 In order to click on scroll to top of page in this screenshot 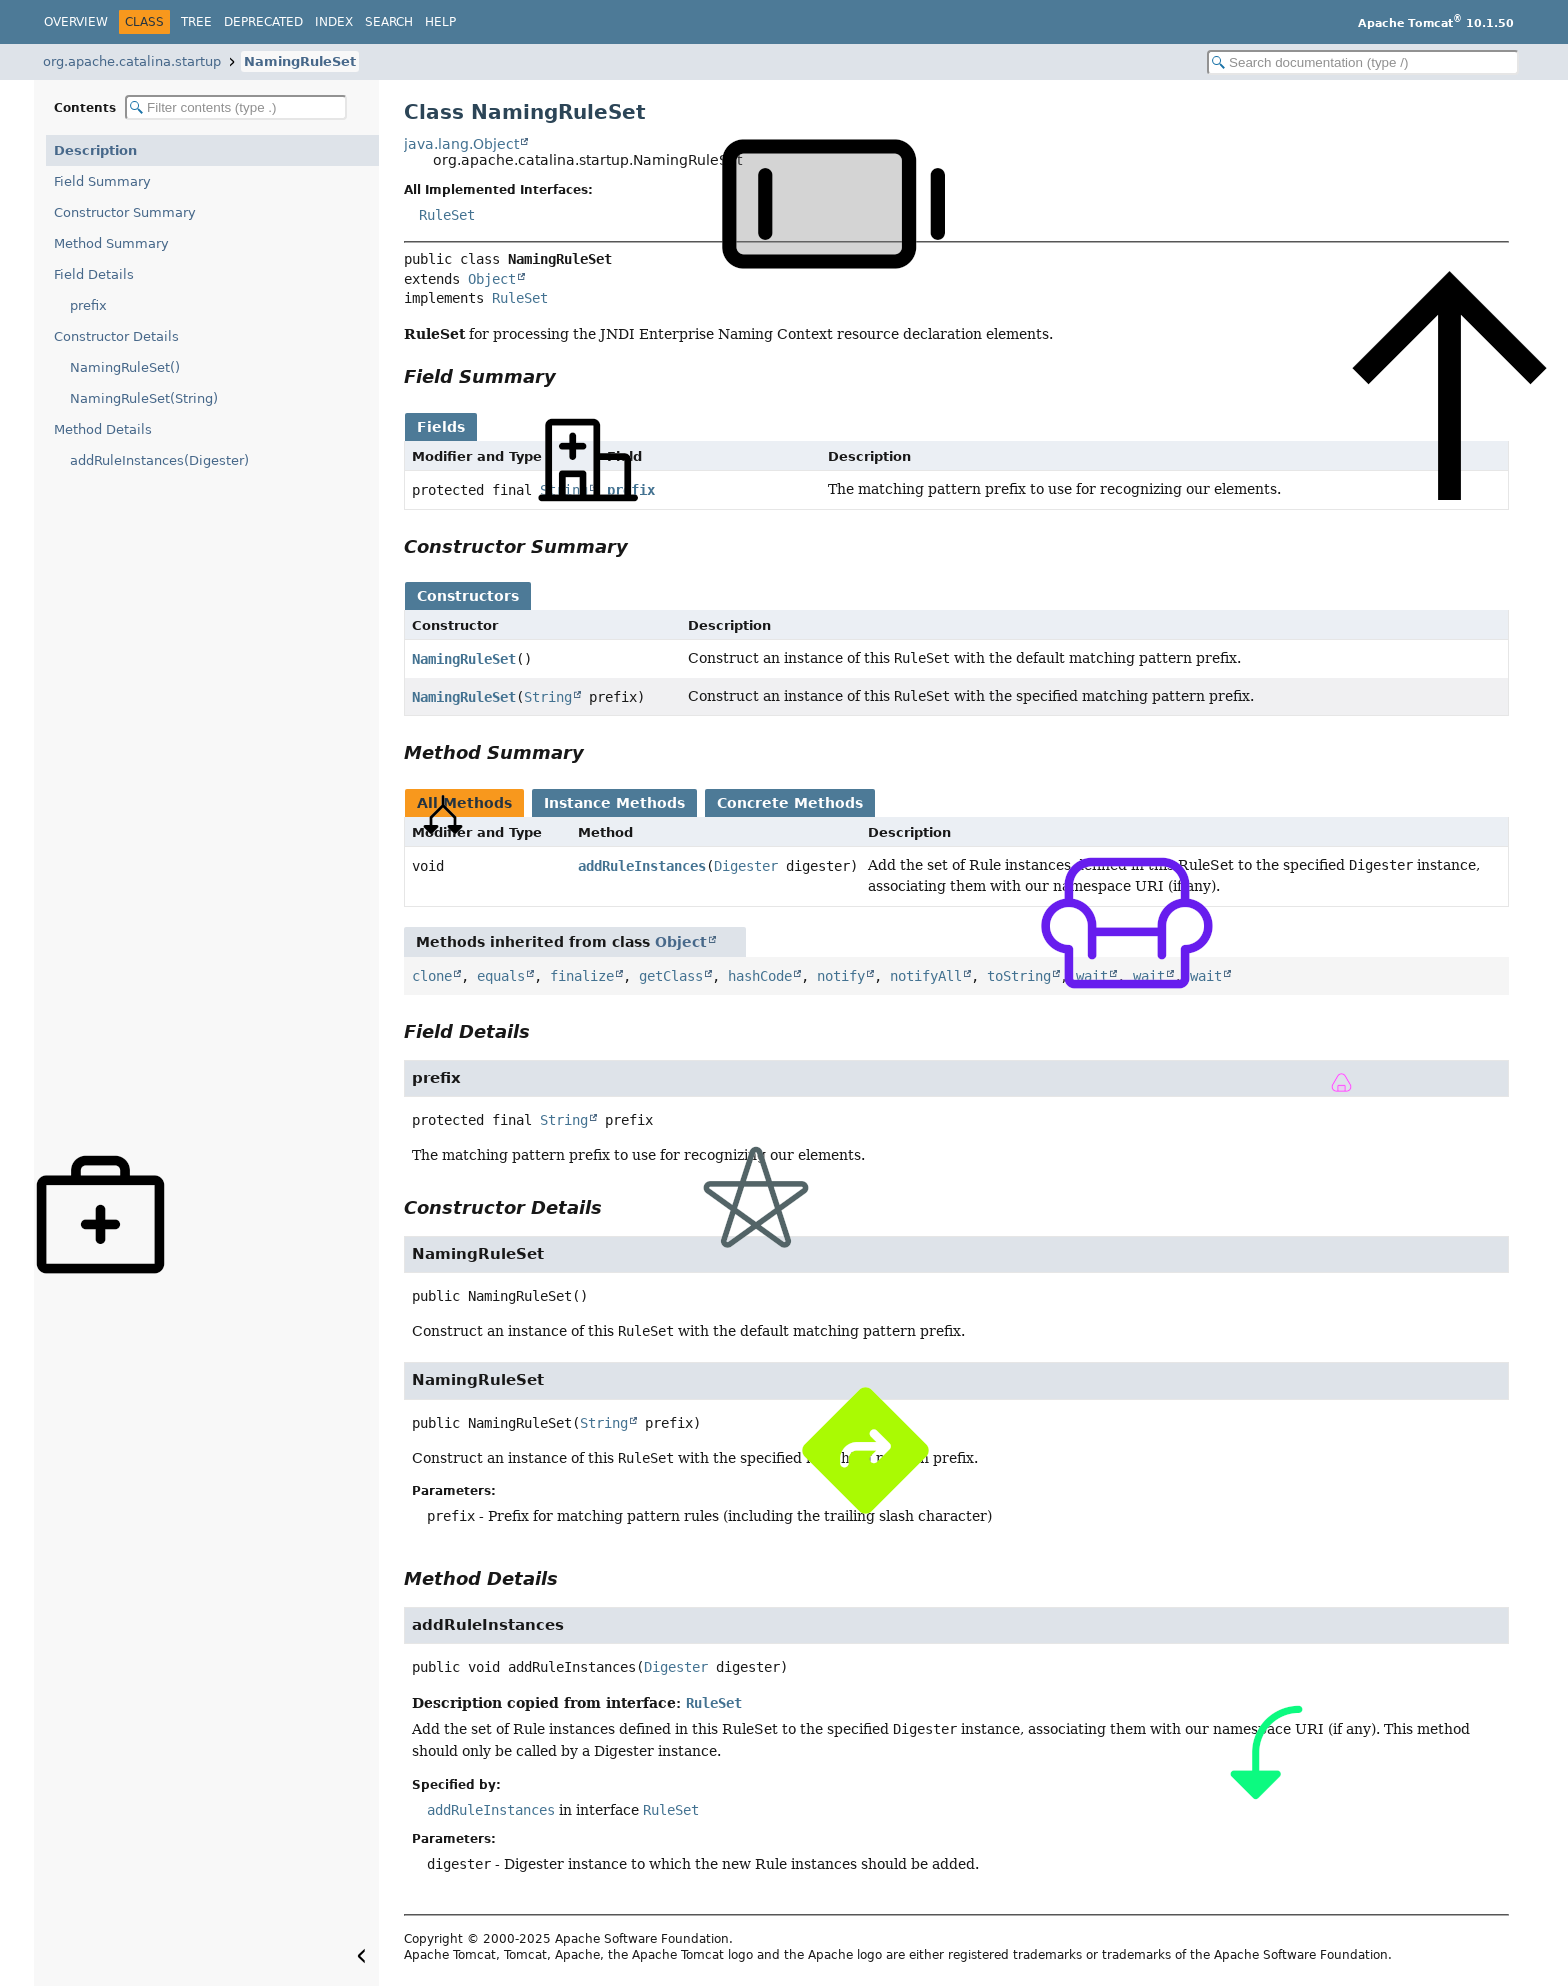, I will do `click(1449, 385)`.